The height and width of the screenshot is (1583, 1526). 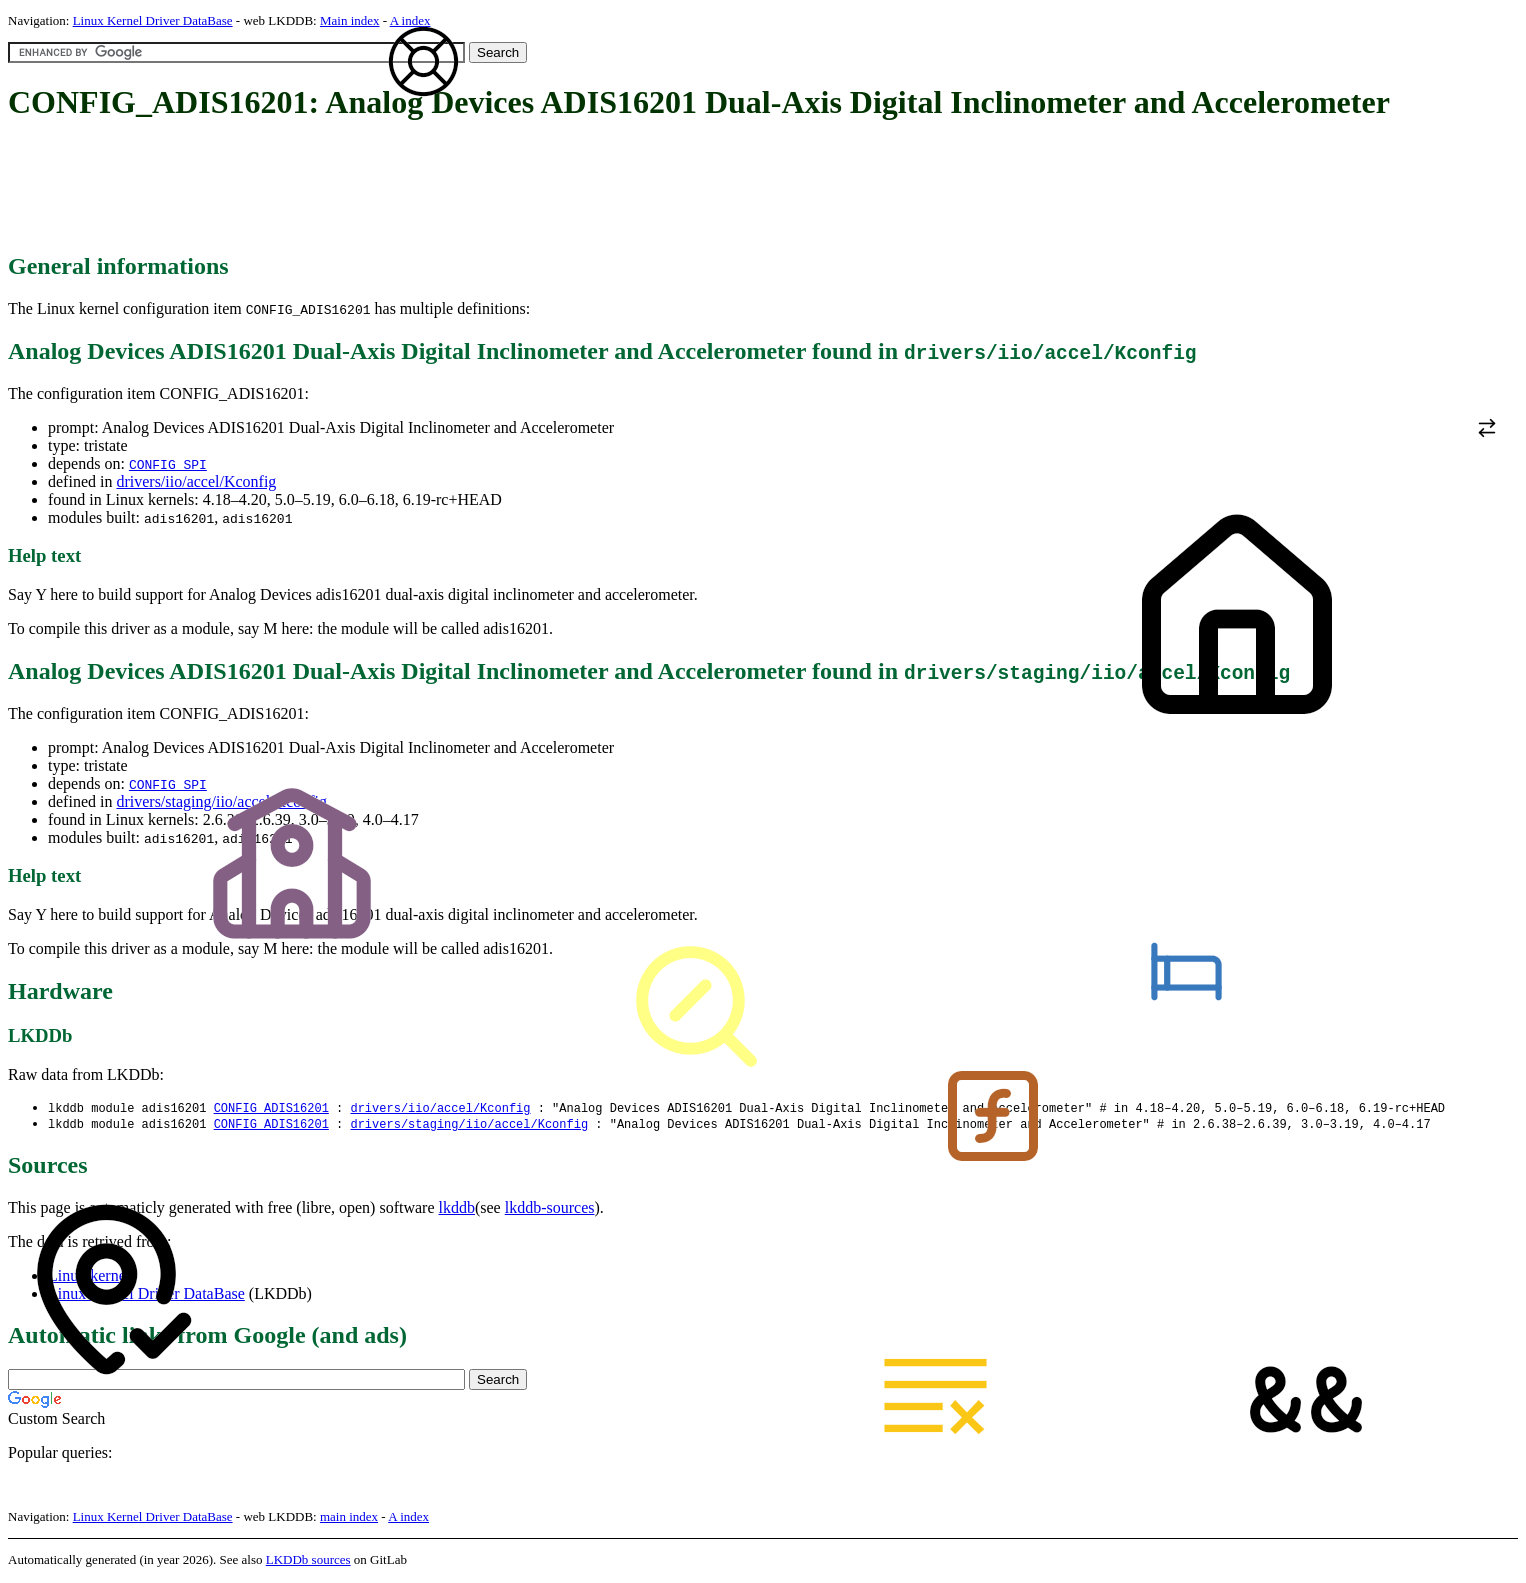 What do you see at coordinates (1237, 619) in the screenshot?
I see `navigate to home screen` at bounding box center [1237, 619].